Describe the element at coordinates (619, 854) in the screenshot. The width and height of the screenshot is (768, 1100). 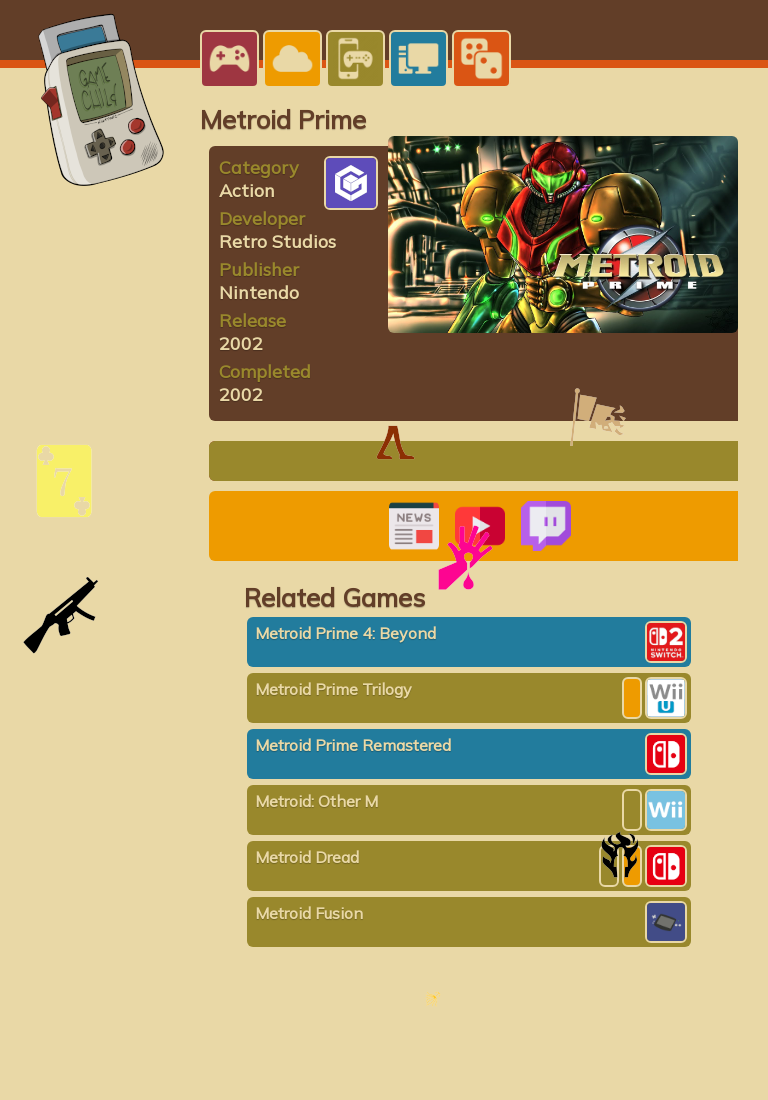
I see `indicates a hot streak or trending status` at that location.